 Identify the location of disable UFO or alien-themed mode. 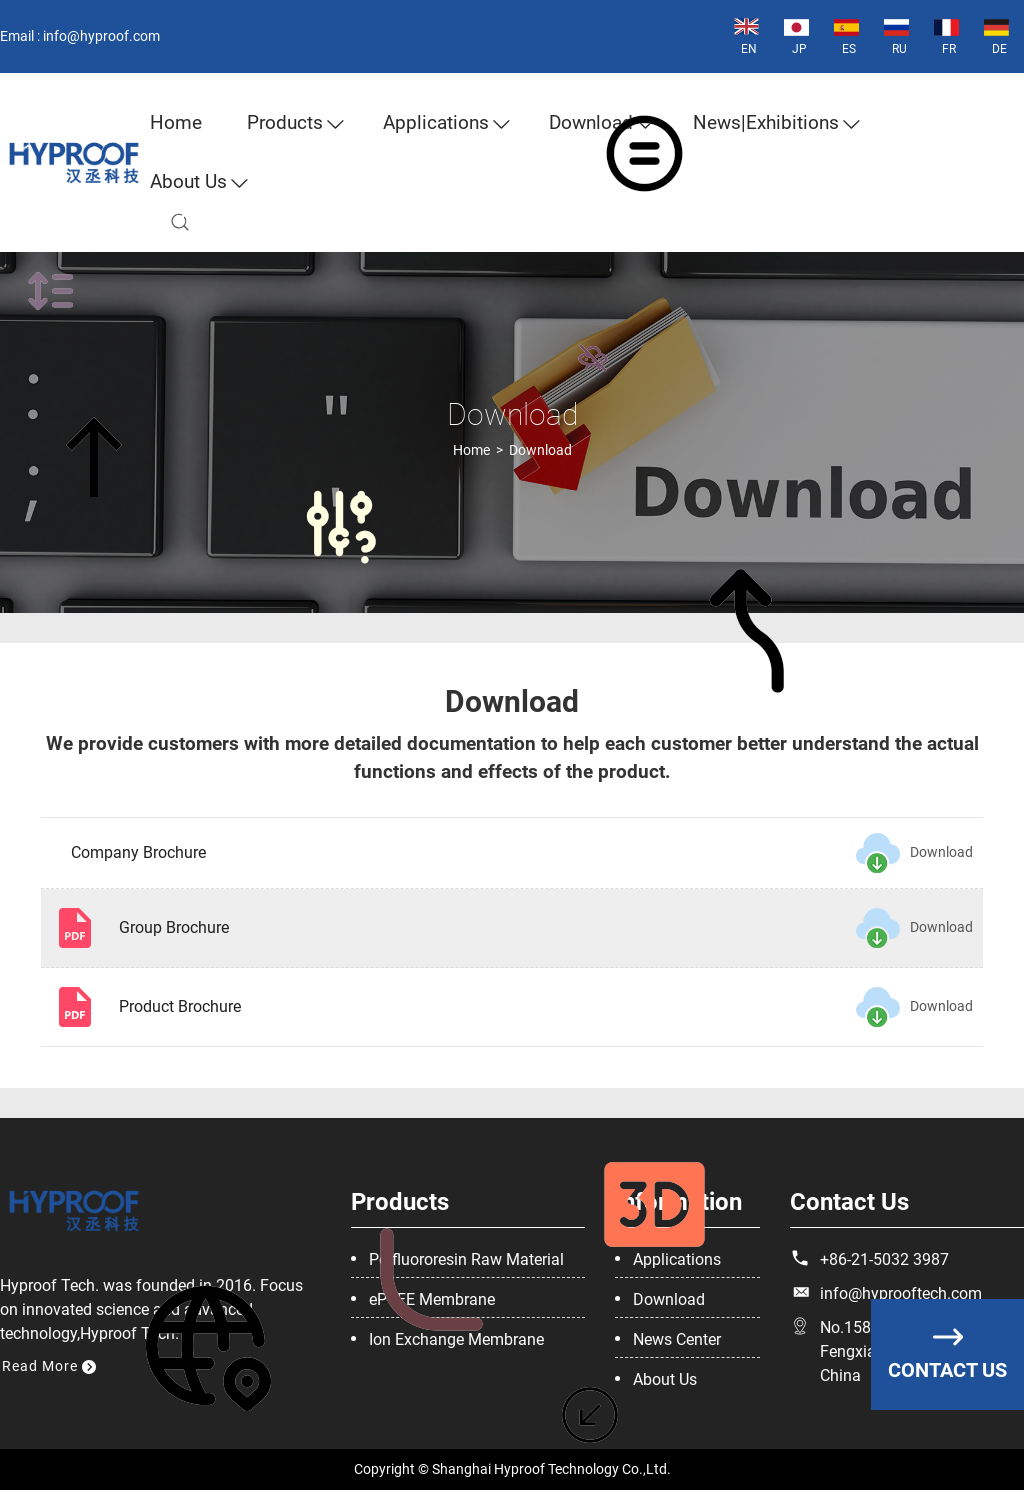
(593, 358).